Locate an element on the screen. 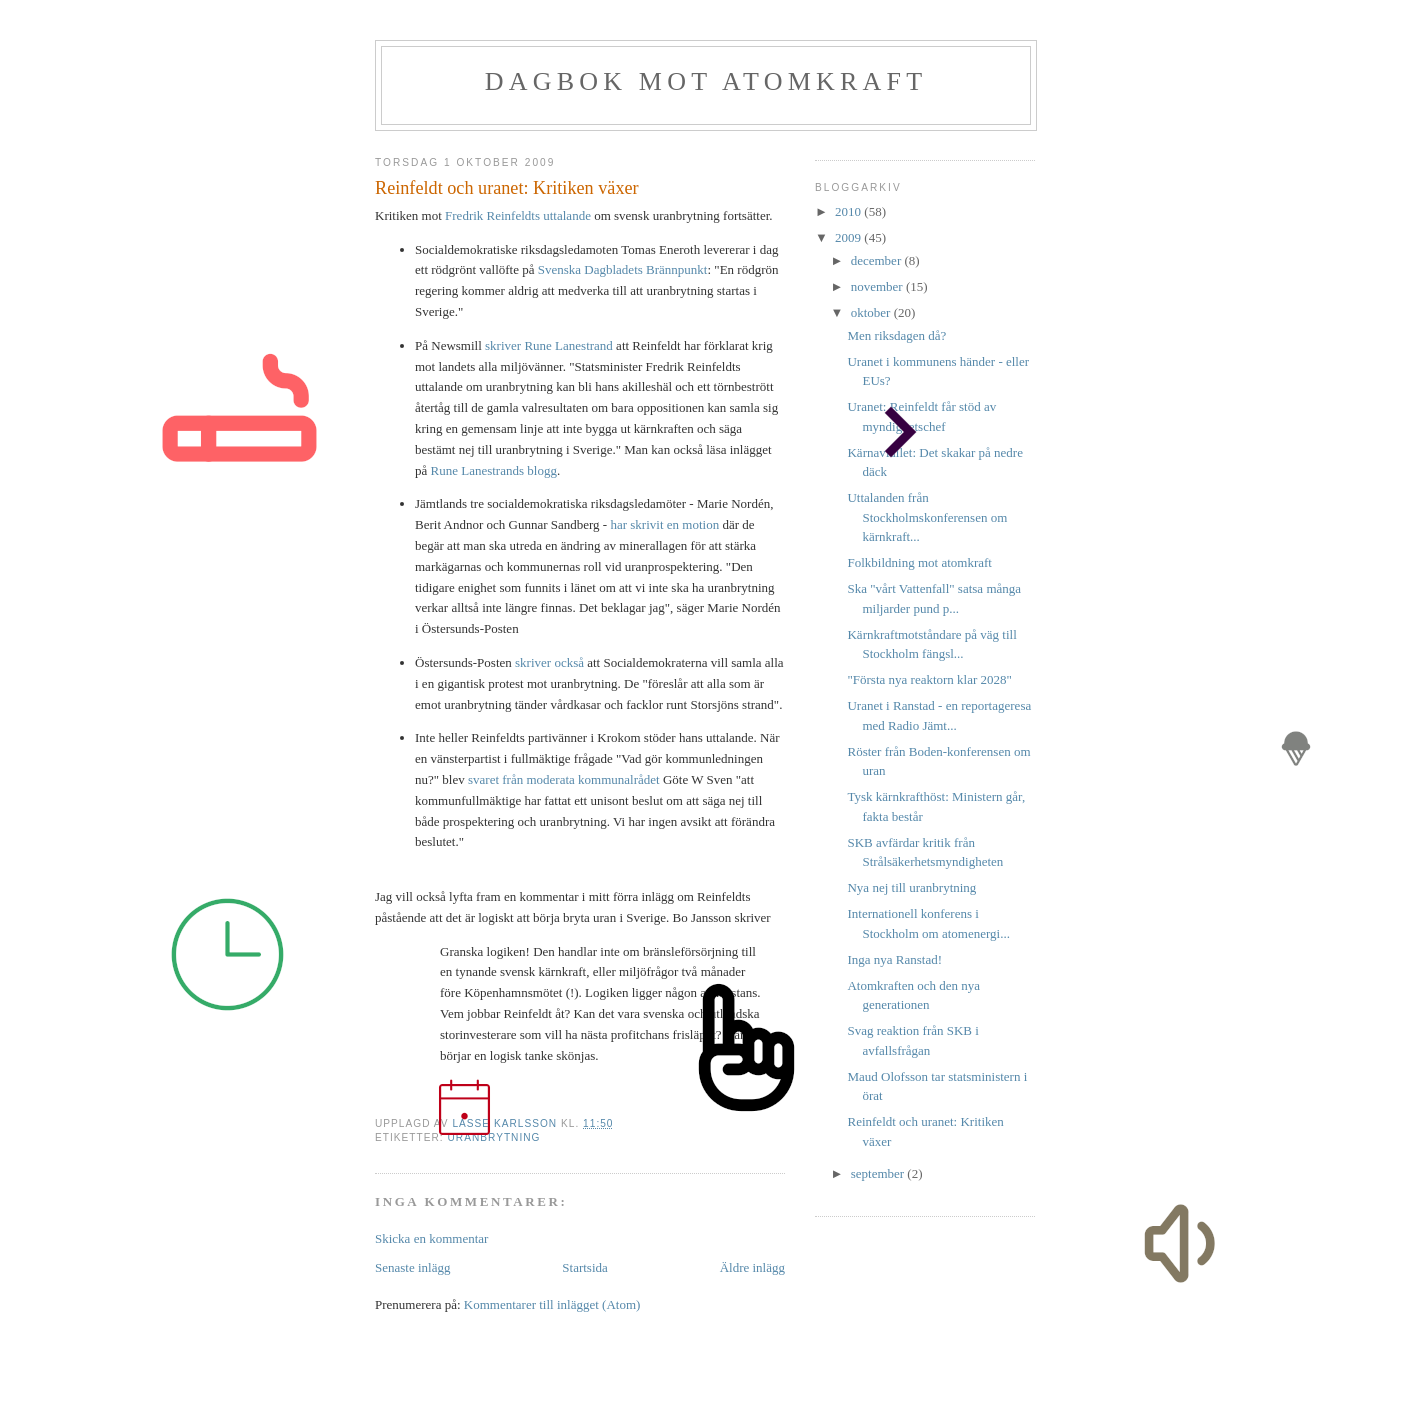 The width and height of the screenshot is (1410, 1401). browse dessert or ice cream options is located at coordinates (1296, 748).